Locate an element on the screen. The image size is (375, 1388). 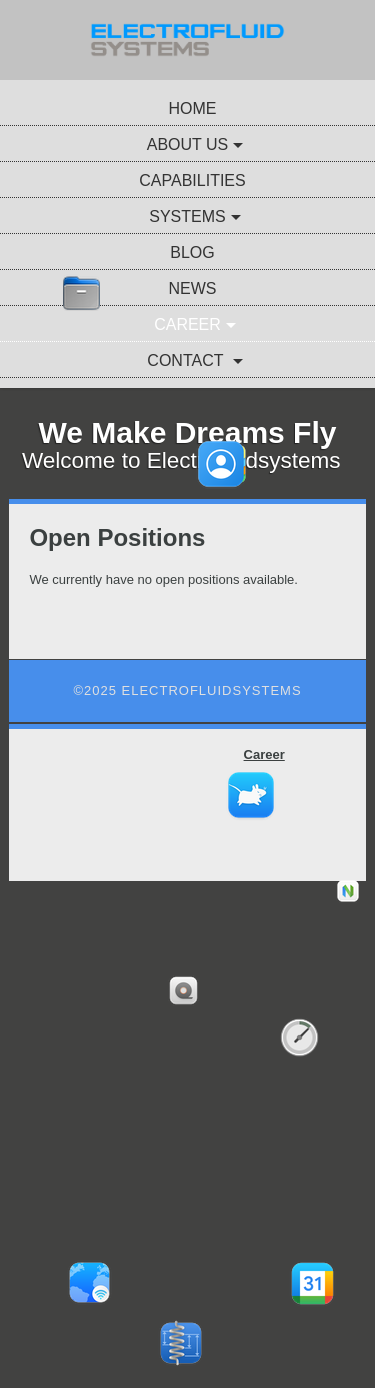
open neovim text editor is located at coordinates (348, 891).